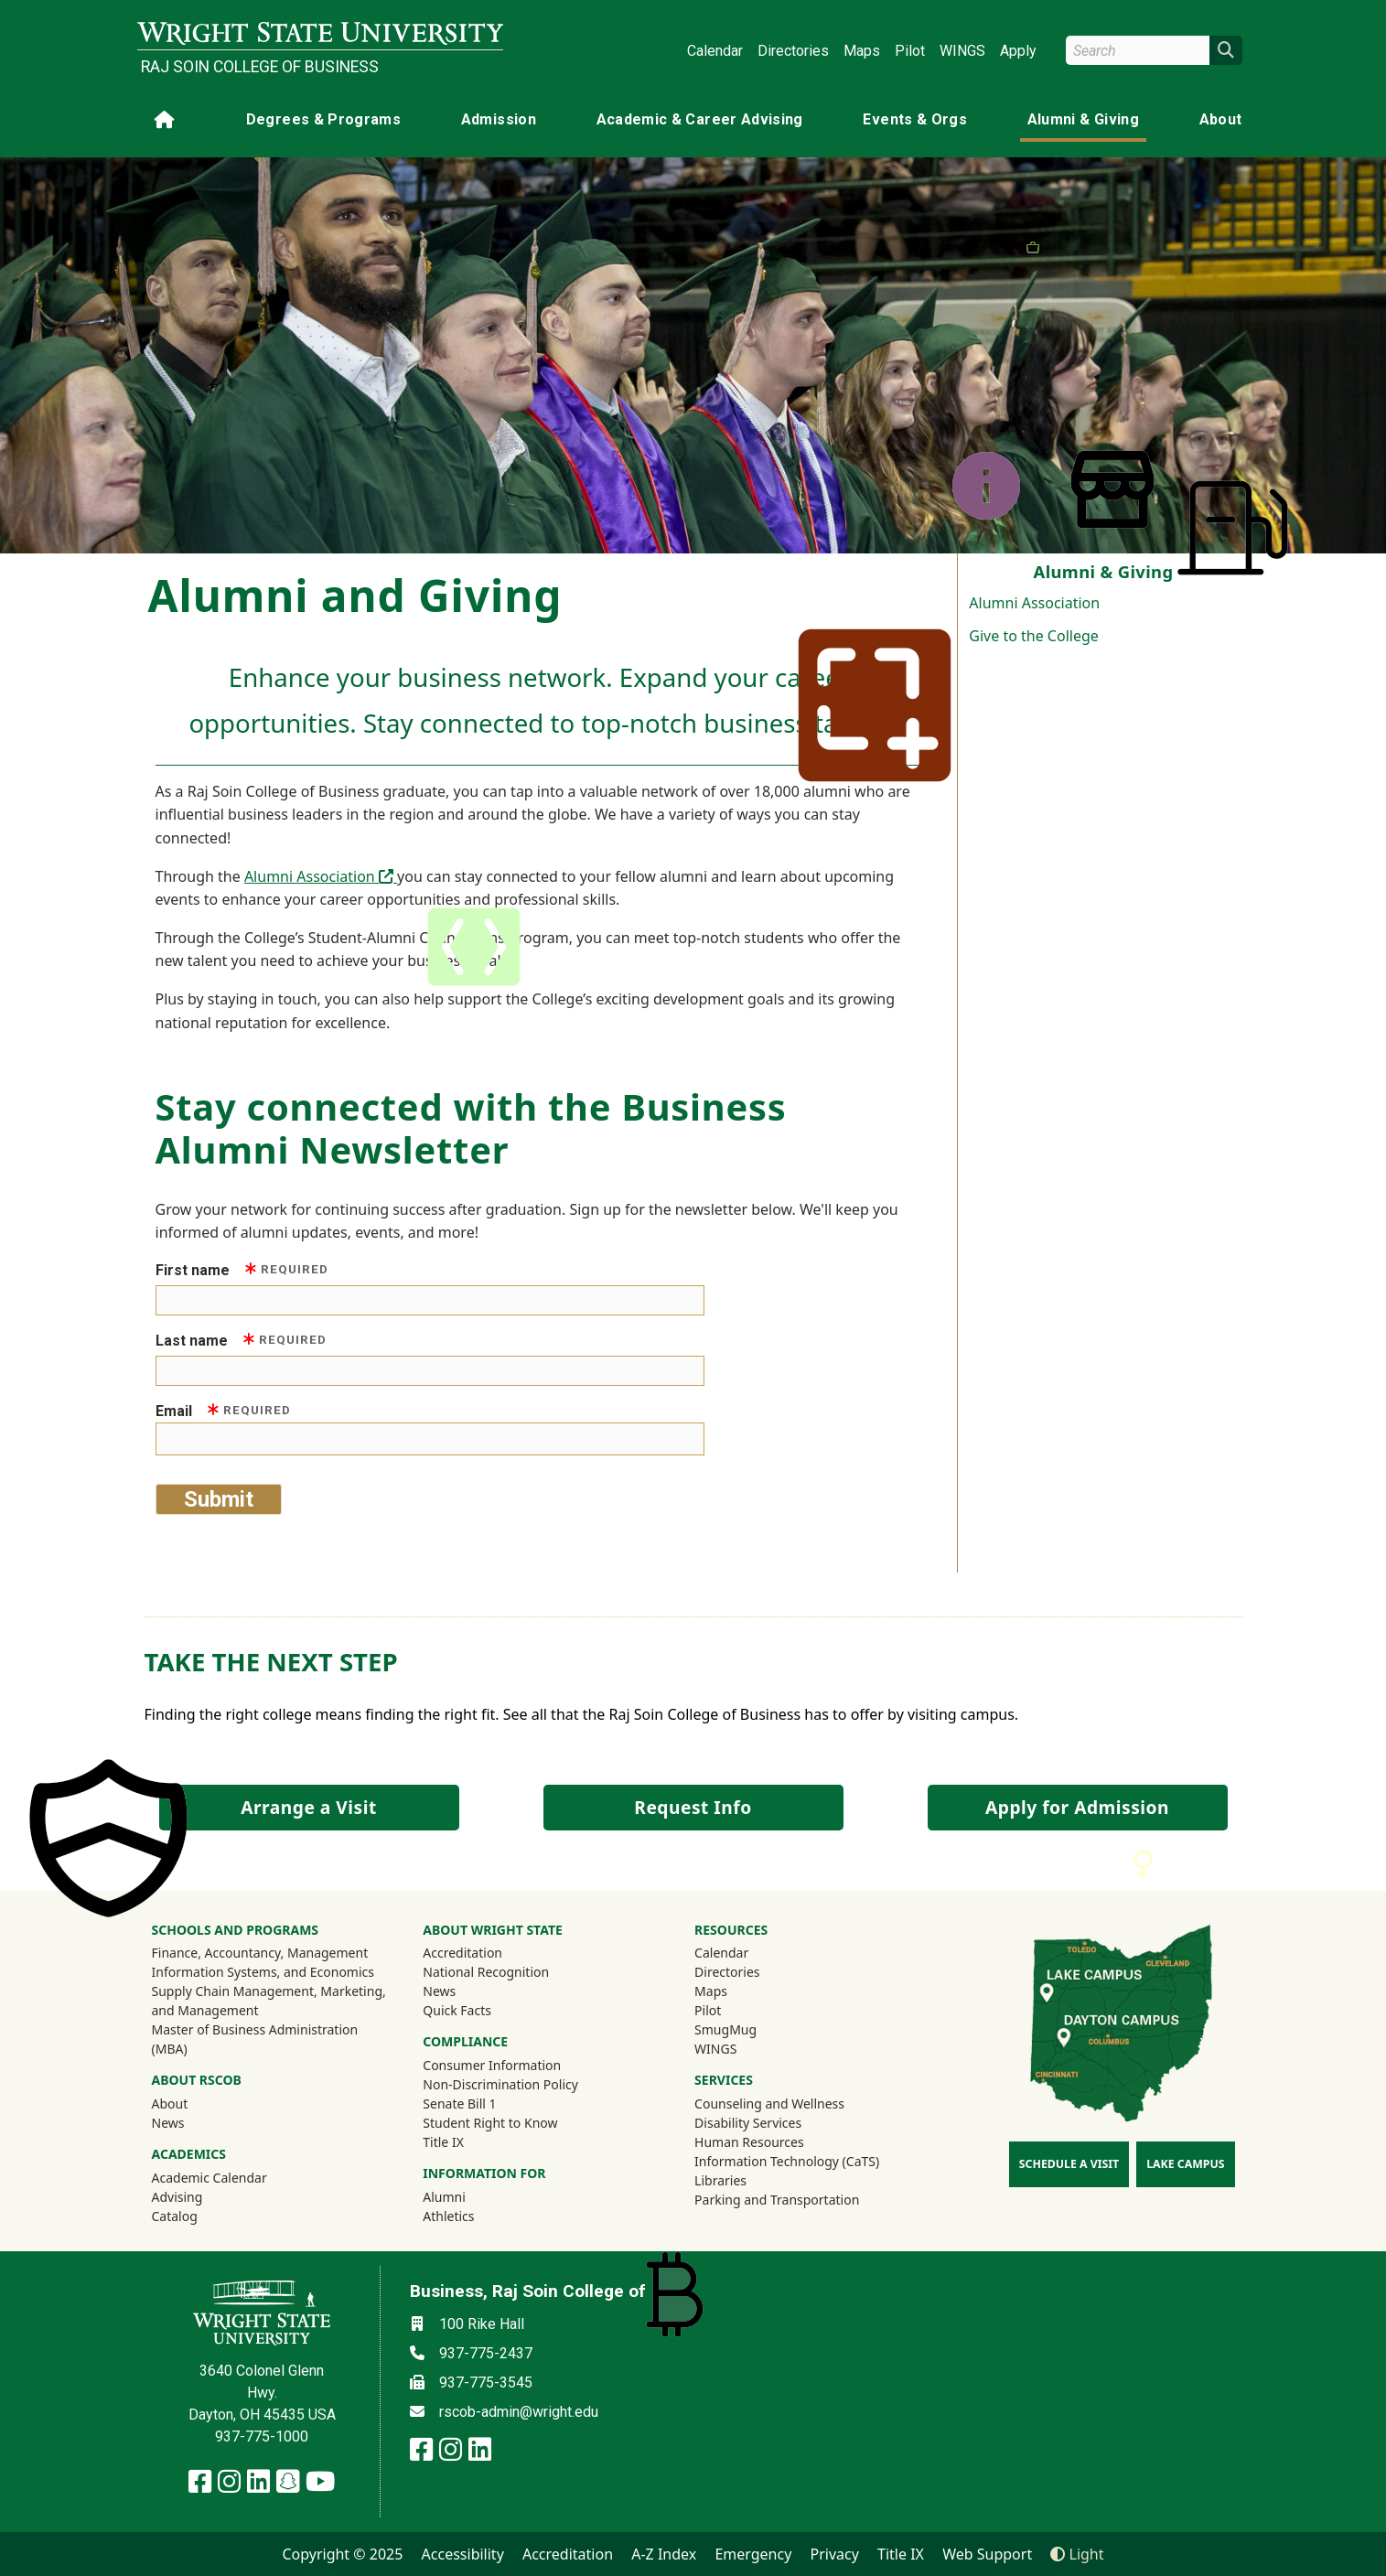  What do you see at coordinates (108, 1838) in the screenshot?
I see `access security or protection settings` at bounding box center [108, 1838].